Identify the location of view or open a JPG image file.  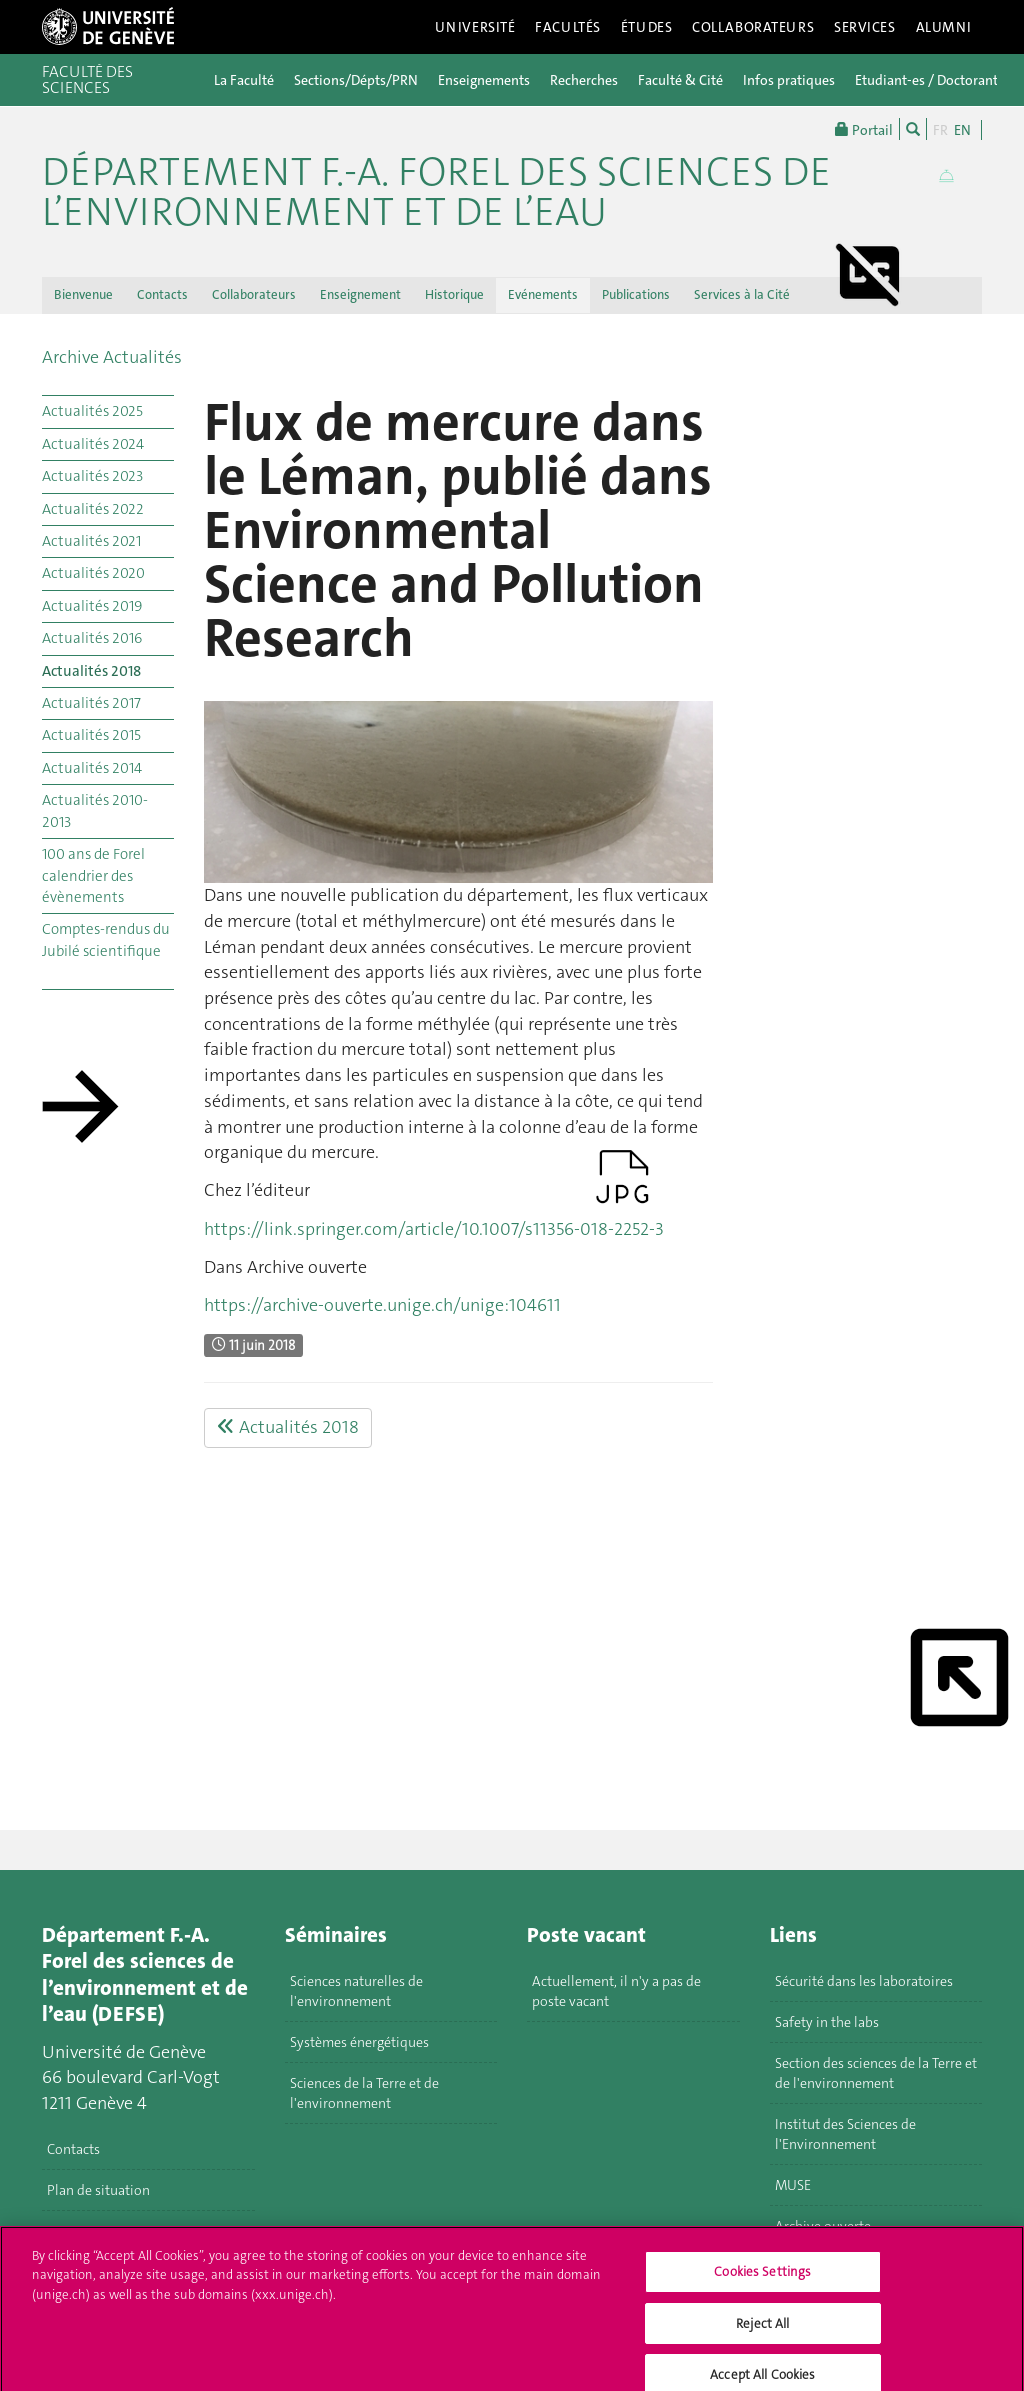
(624, 1179).